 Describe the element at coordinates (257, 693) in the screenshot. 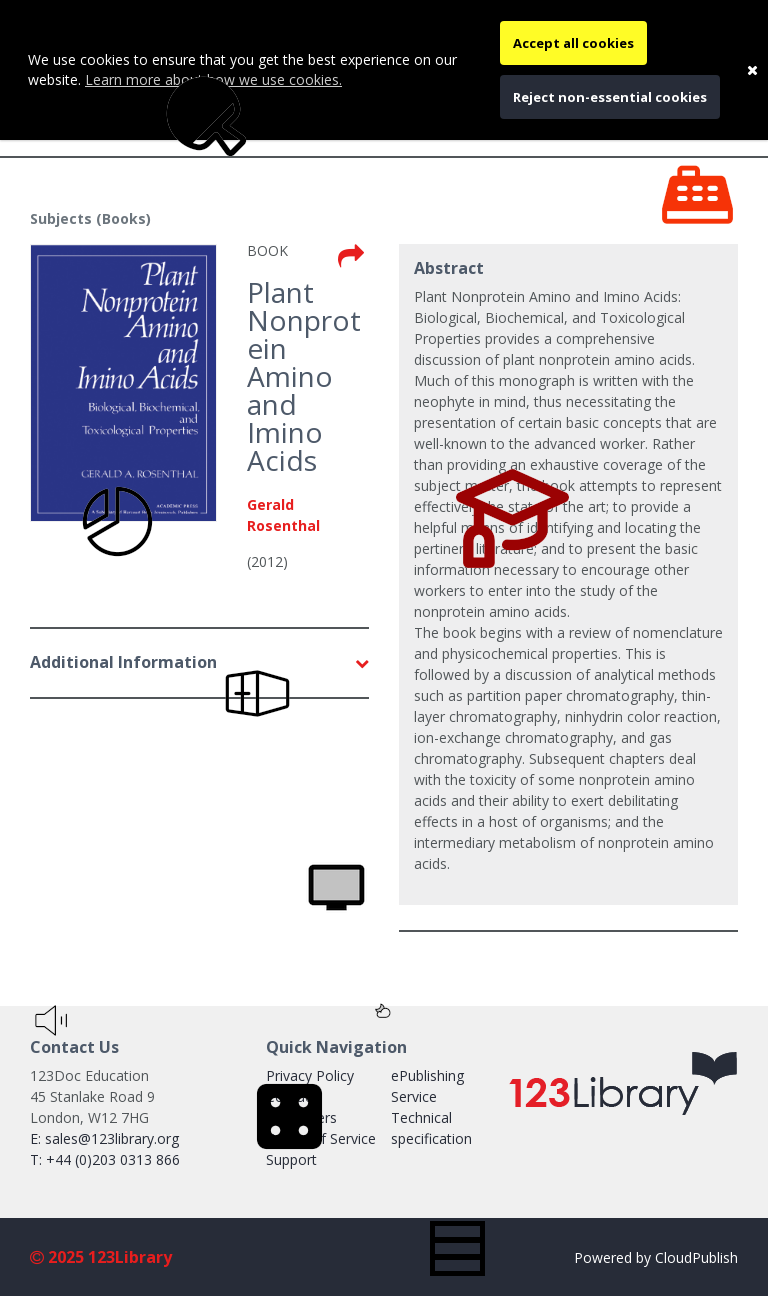

I see `view shipping or freight details` at that location.